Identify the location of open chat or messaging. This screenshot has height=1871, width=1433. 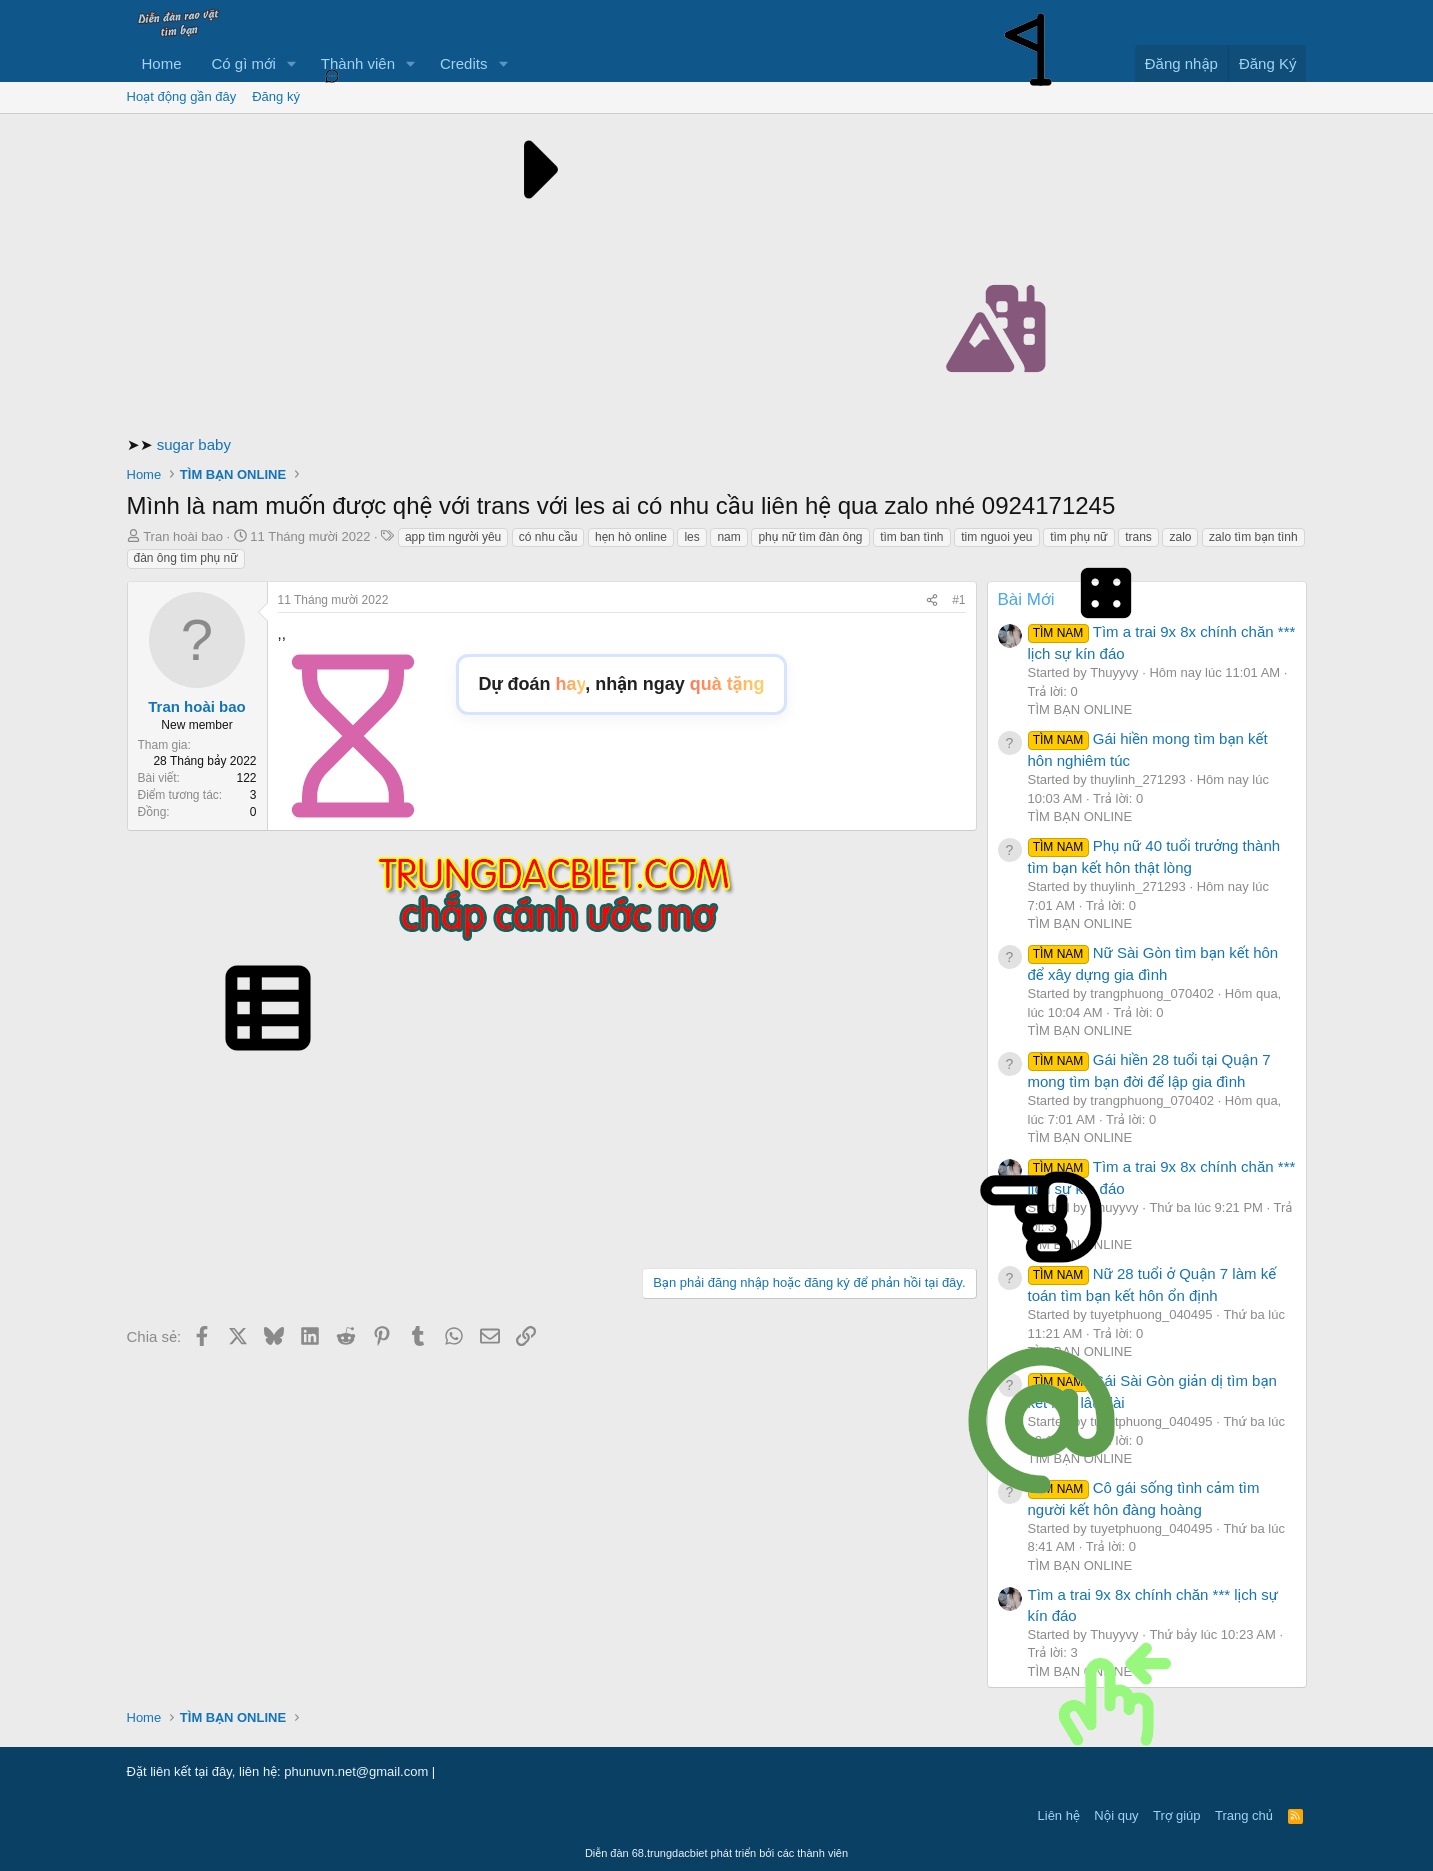
(332, 76).